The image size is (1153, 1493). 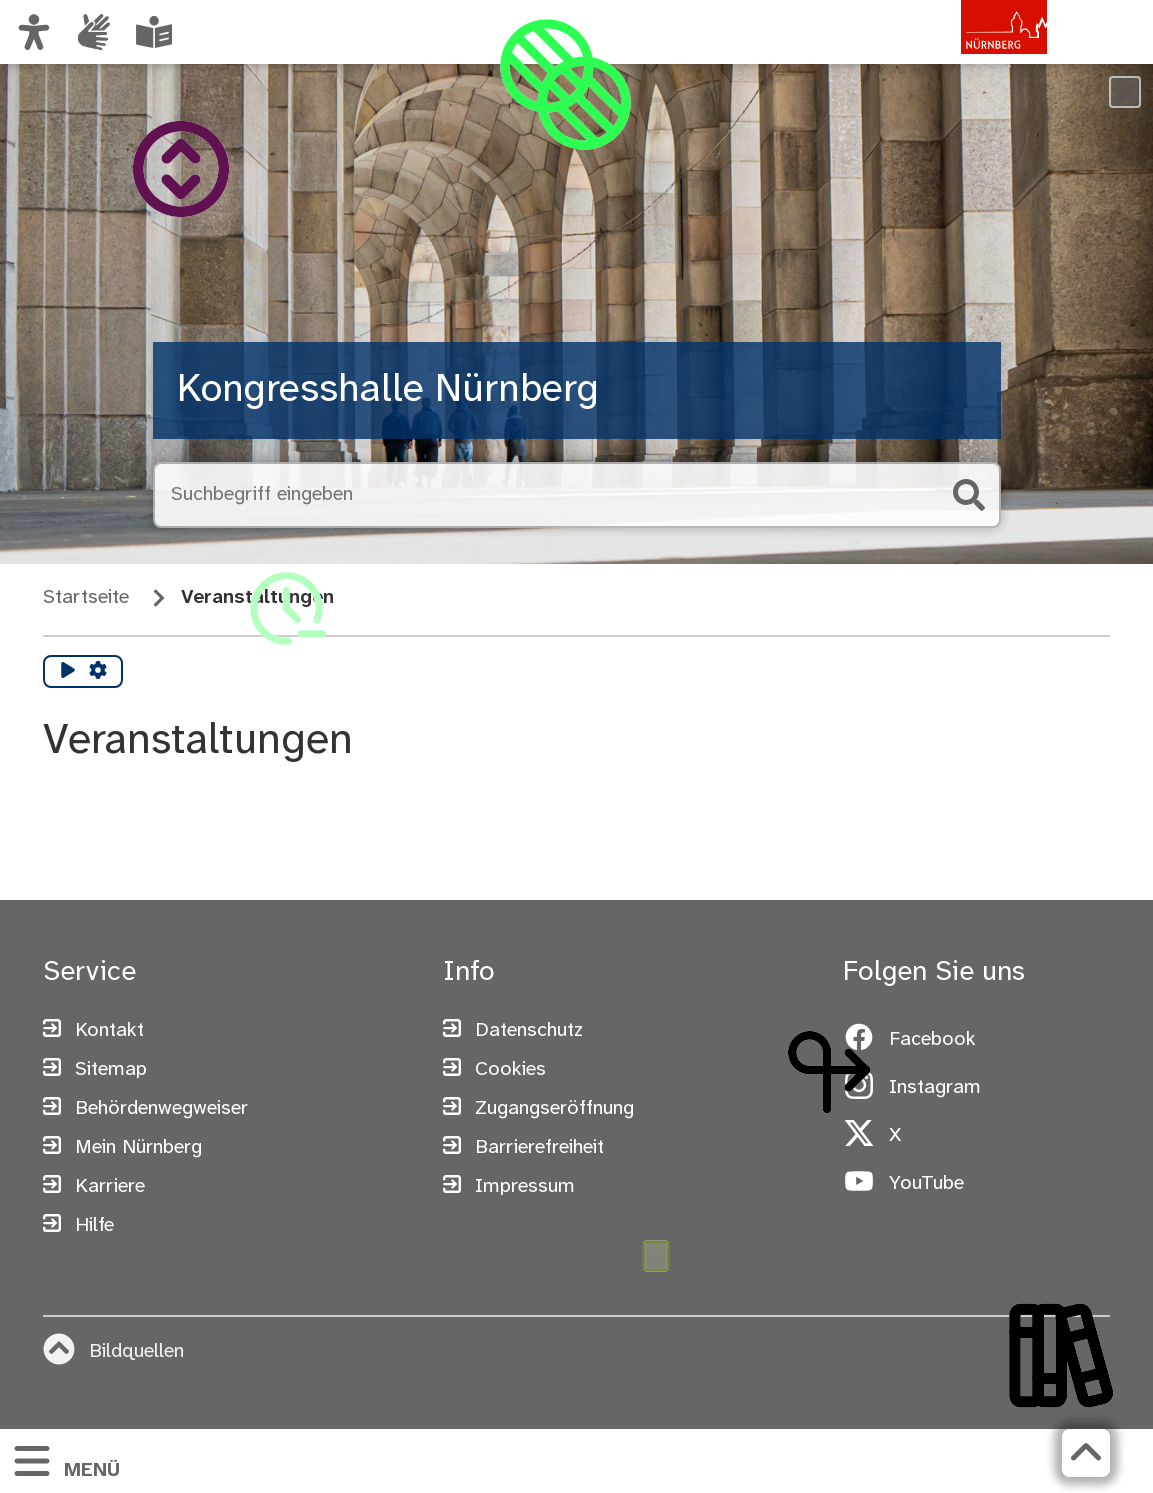 I want to click on redo or repeat last action, so click(x=827, y=1070).